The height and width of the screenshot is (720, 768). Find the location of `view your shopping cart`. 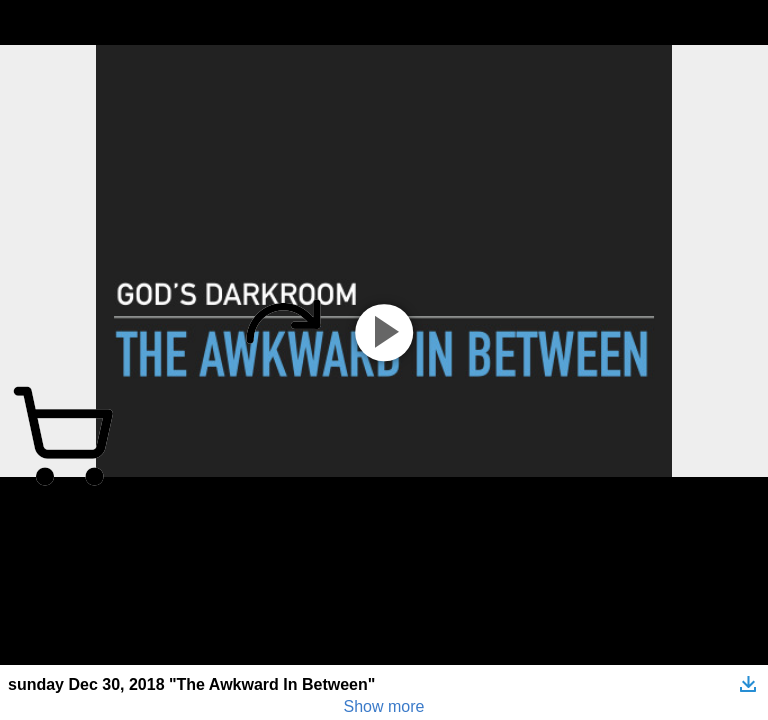

view your shopping cart is located at coordinates (63, 436).